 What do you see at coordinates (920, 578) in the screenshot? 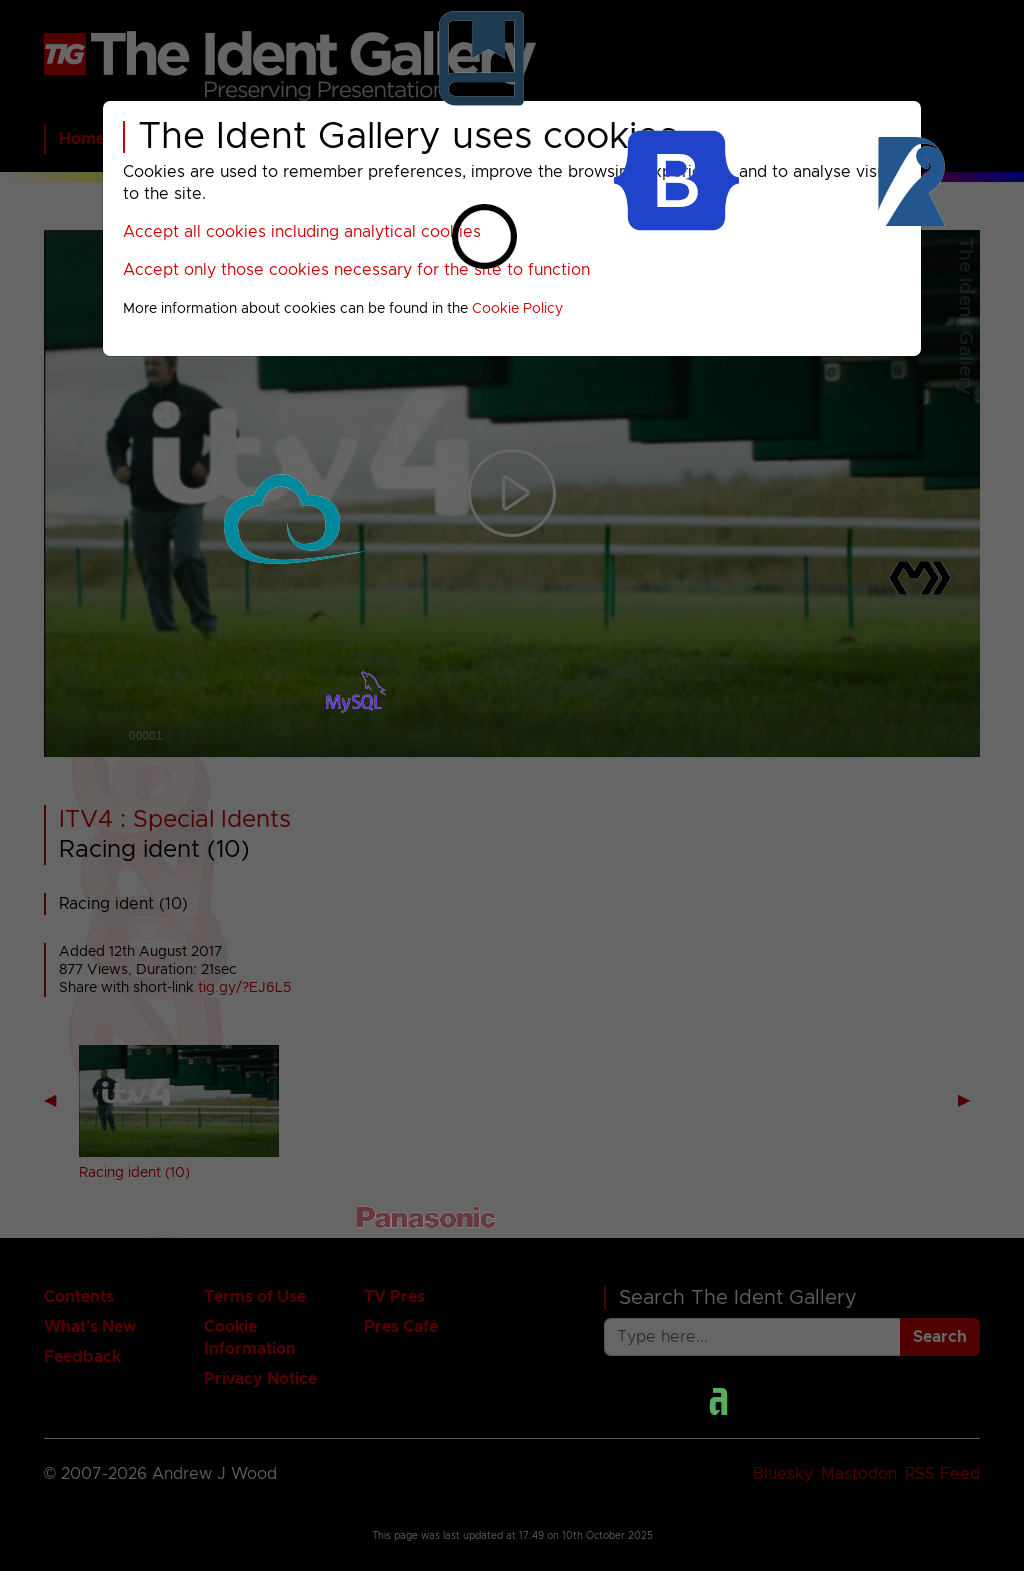
I see `marko javascript framework logo` at bounding box center [920, 578].